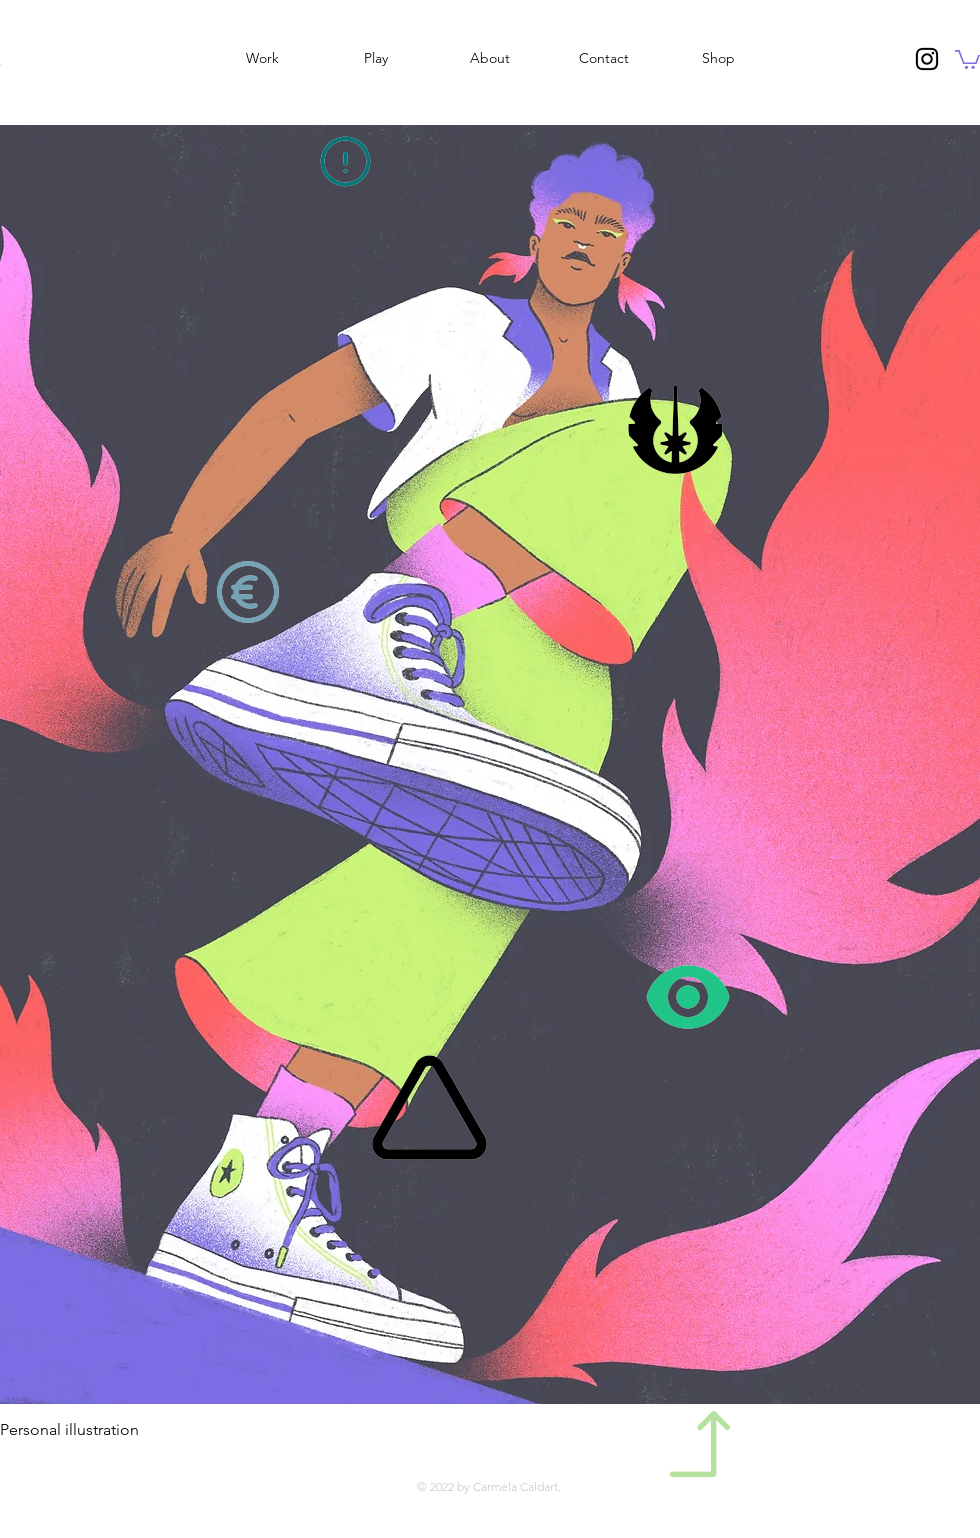 This screenshot has height=1538, width=980. I want to click on view or preview content, so click(688, 997).